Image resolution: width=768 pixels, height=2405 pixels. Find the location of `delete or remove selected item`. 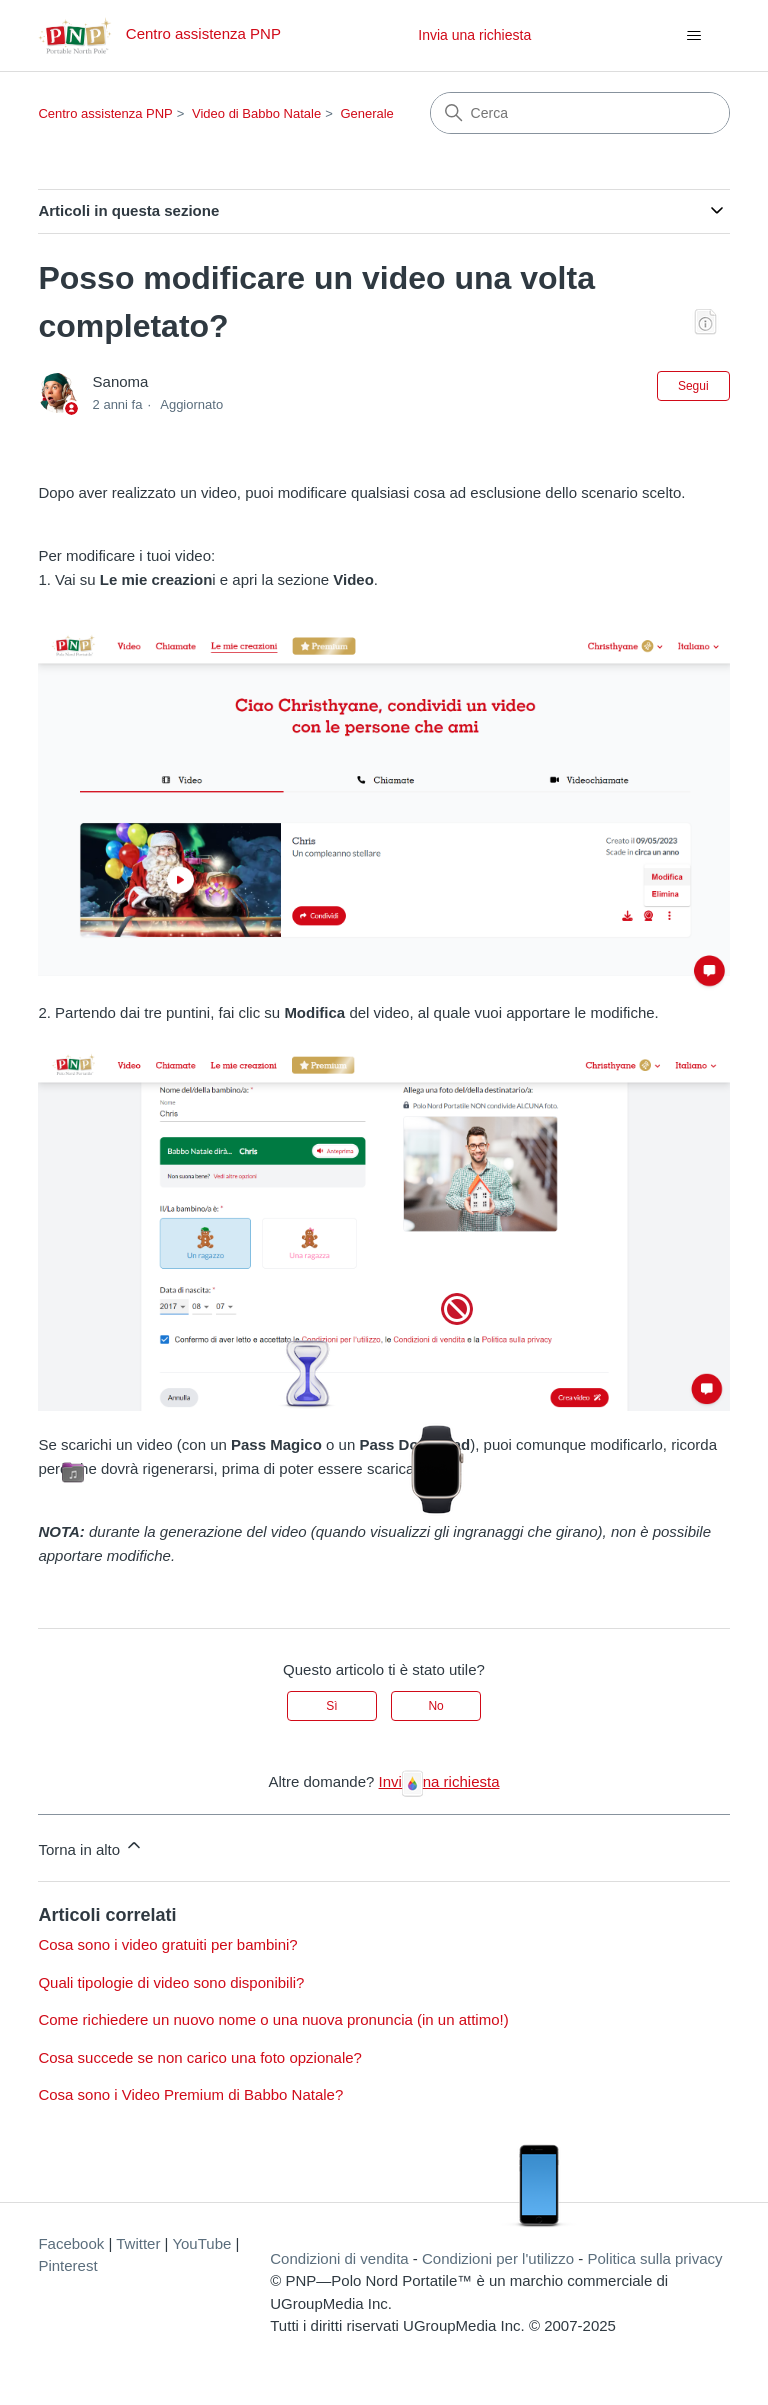

delete or remove selected item is located at coordinates (457, 1309).